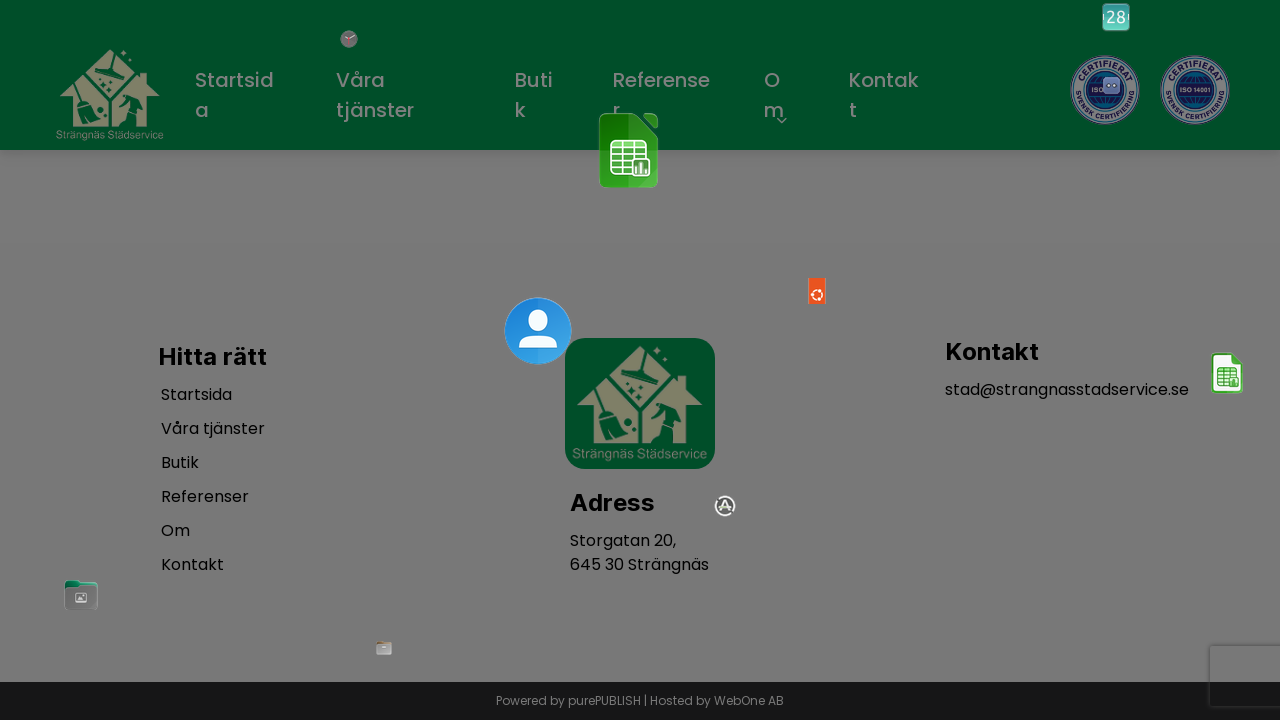 The height and width of the screenshot is (720, 1280). What do you see at coordinates (1116, 17) in the screenshot?
I see `open the calendar app` at bounding box center [1116, 17].